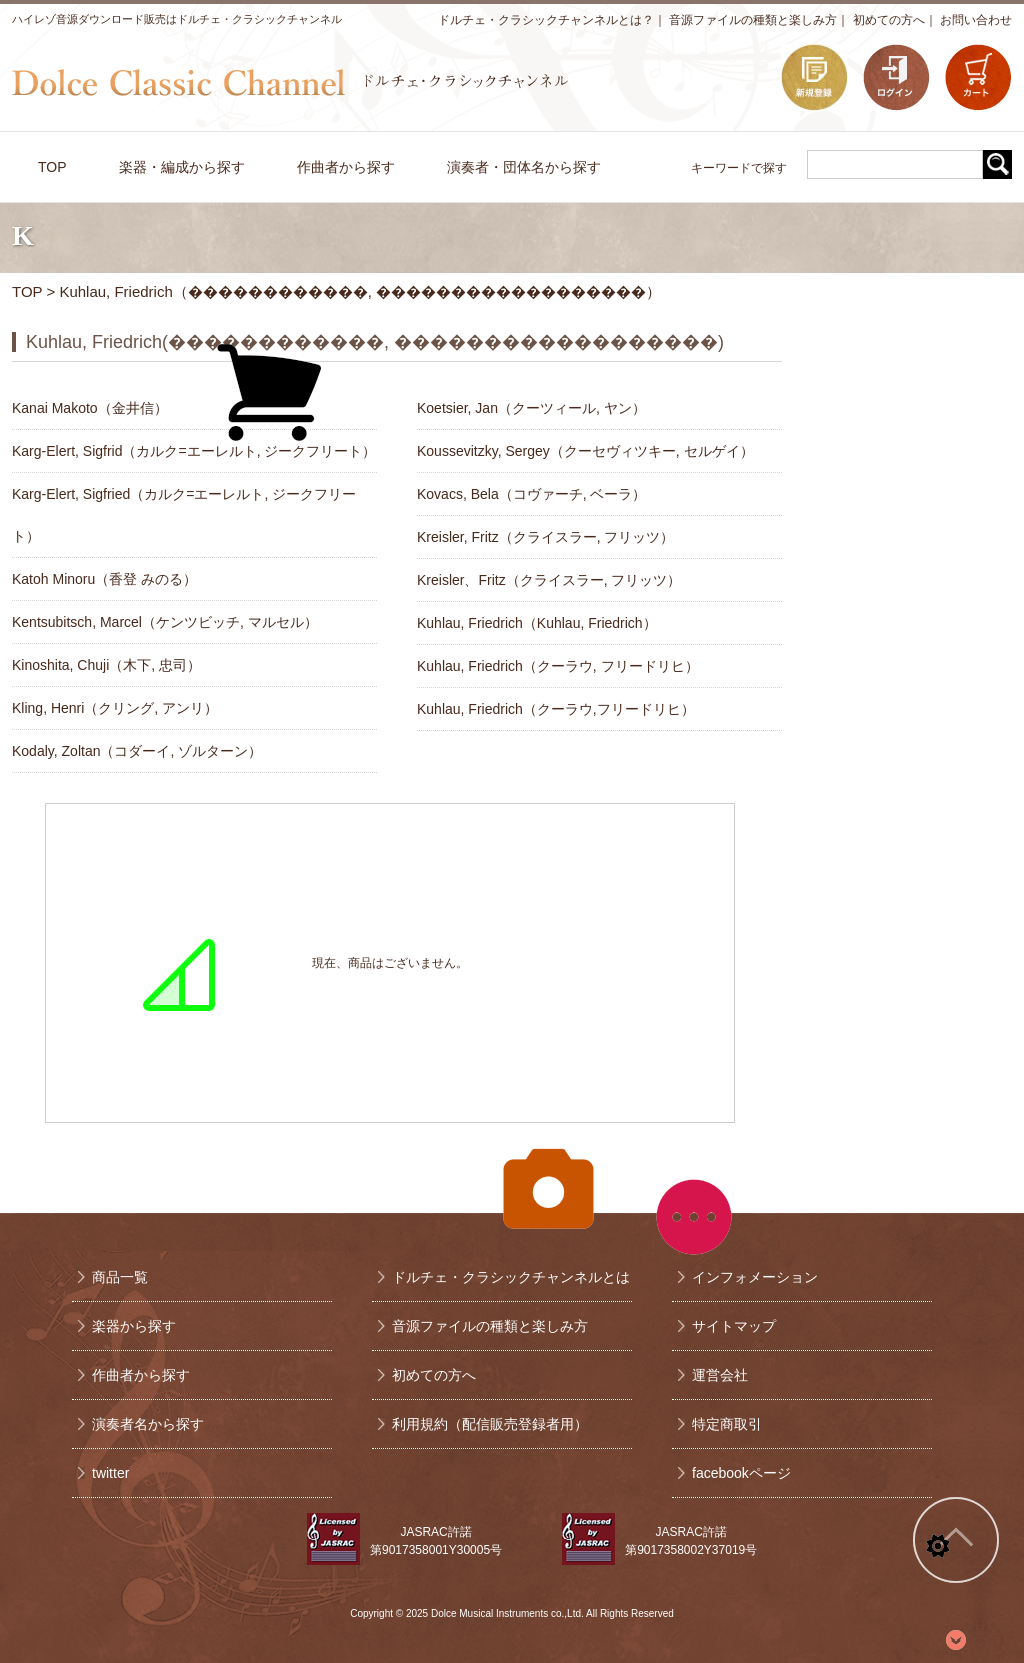 The image size is (1024, 1663). Describe the element at coordinates (694, 1217) in the screenshot. I see `access more options or actions` at that location.